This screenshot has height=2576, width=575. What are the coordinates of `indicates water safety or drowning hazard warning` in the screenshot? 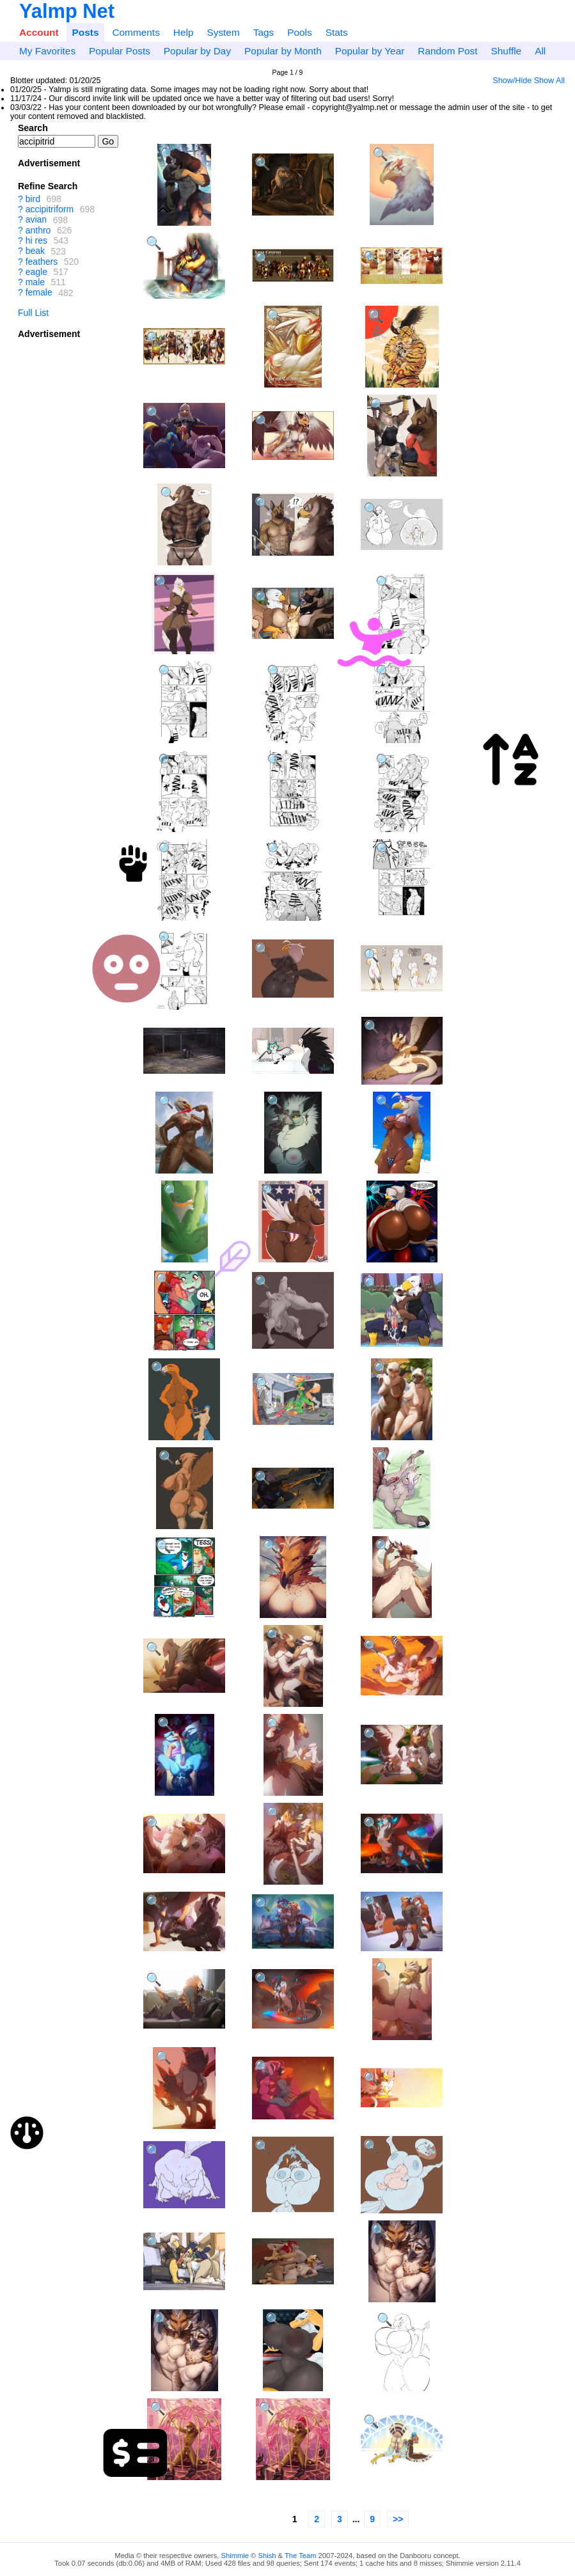 It's located at (374, 644).